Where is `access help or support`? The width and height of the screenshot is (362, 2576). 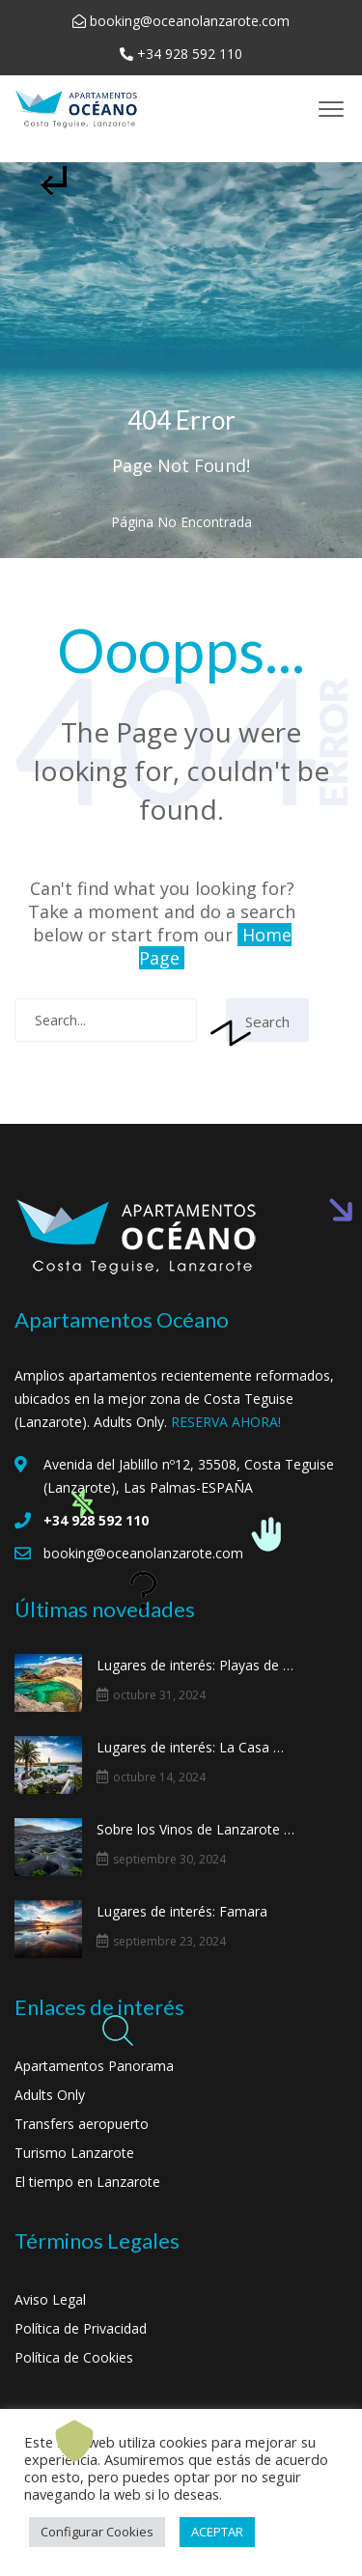 access help or support is located at coordinates (143, 1589).